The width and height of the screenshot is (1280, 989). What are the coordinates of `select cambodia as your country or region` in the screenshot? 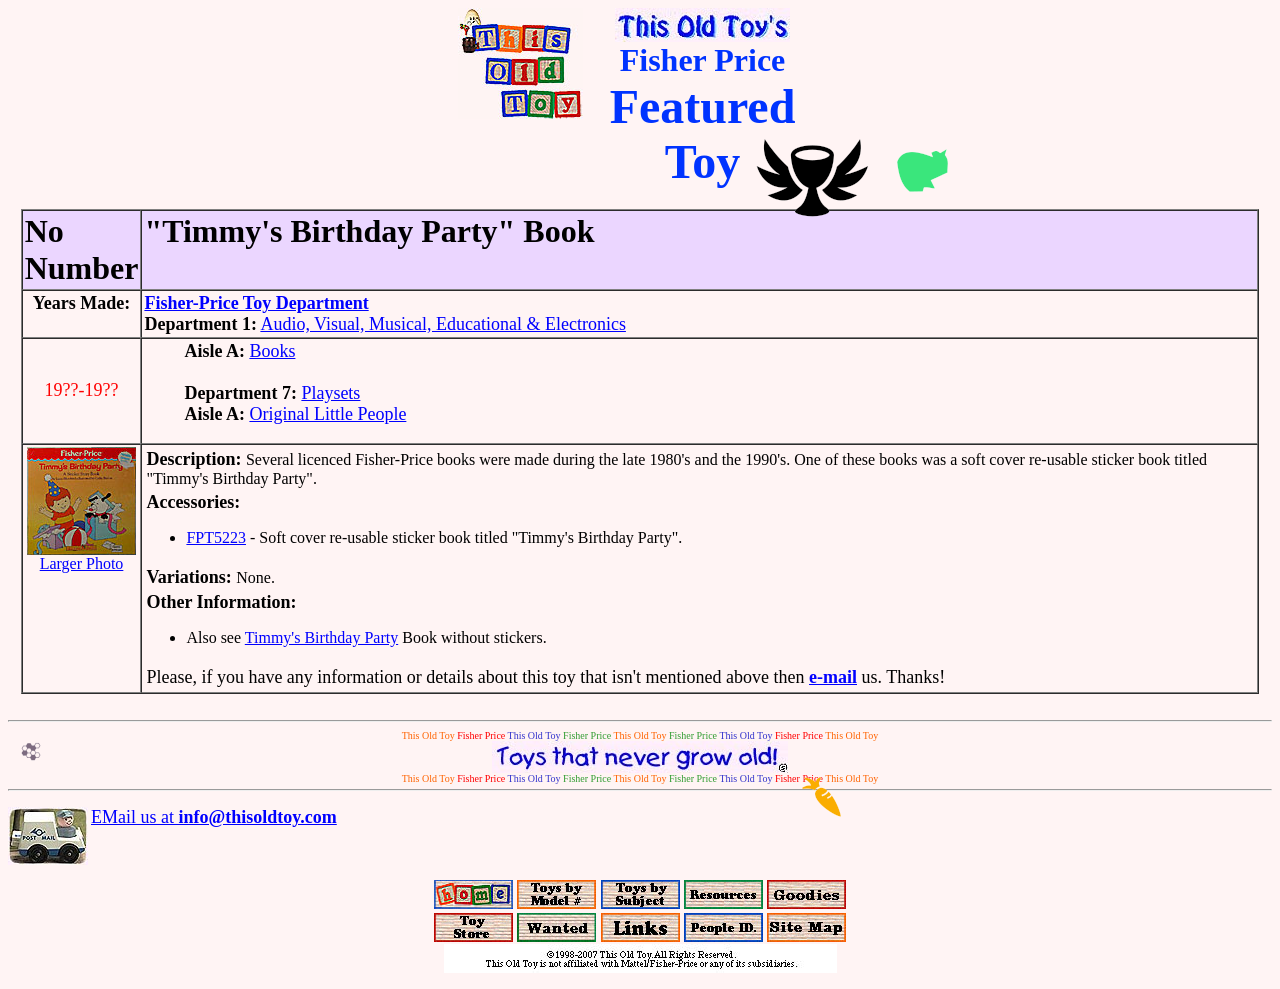 It's located at (922, 170).